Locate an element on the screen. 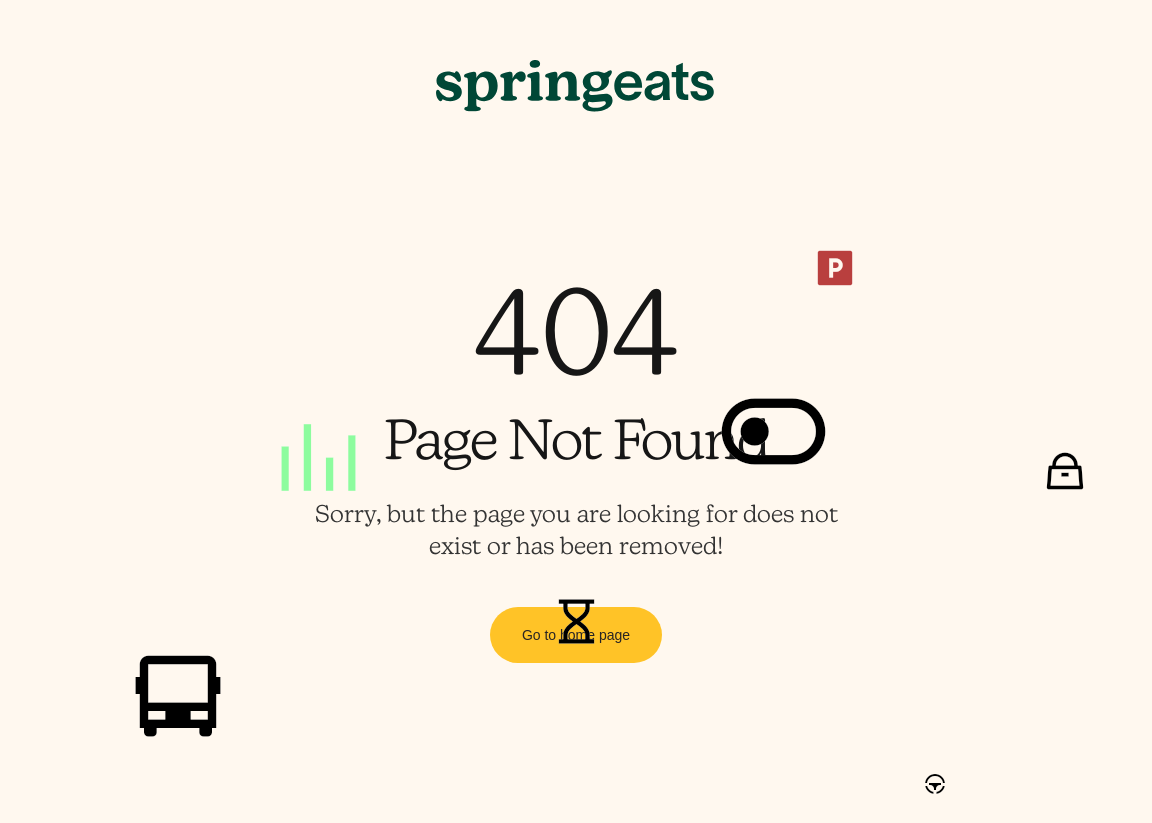 This screenshot has width=1152, height=823. view your shopping bag is located at coordinates (1065, 471).